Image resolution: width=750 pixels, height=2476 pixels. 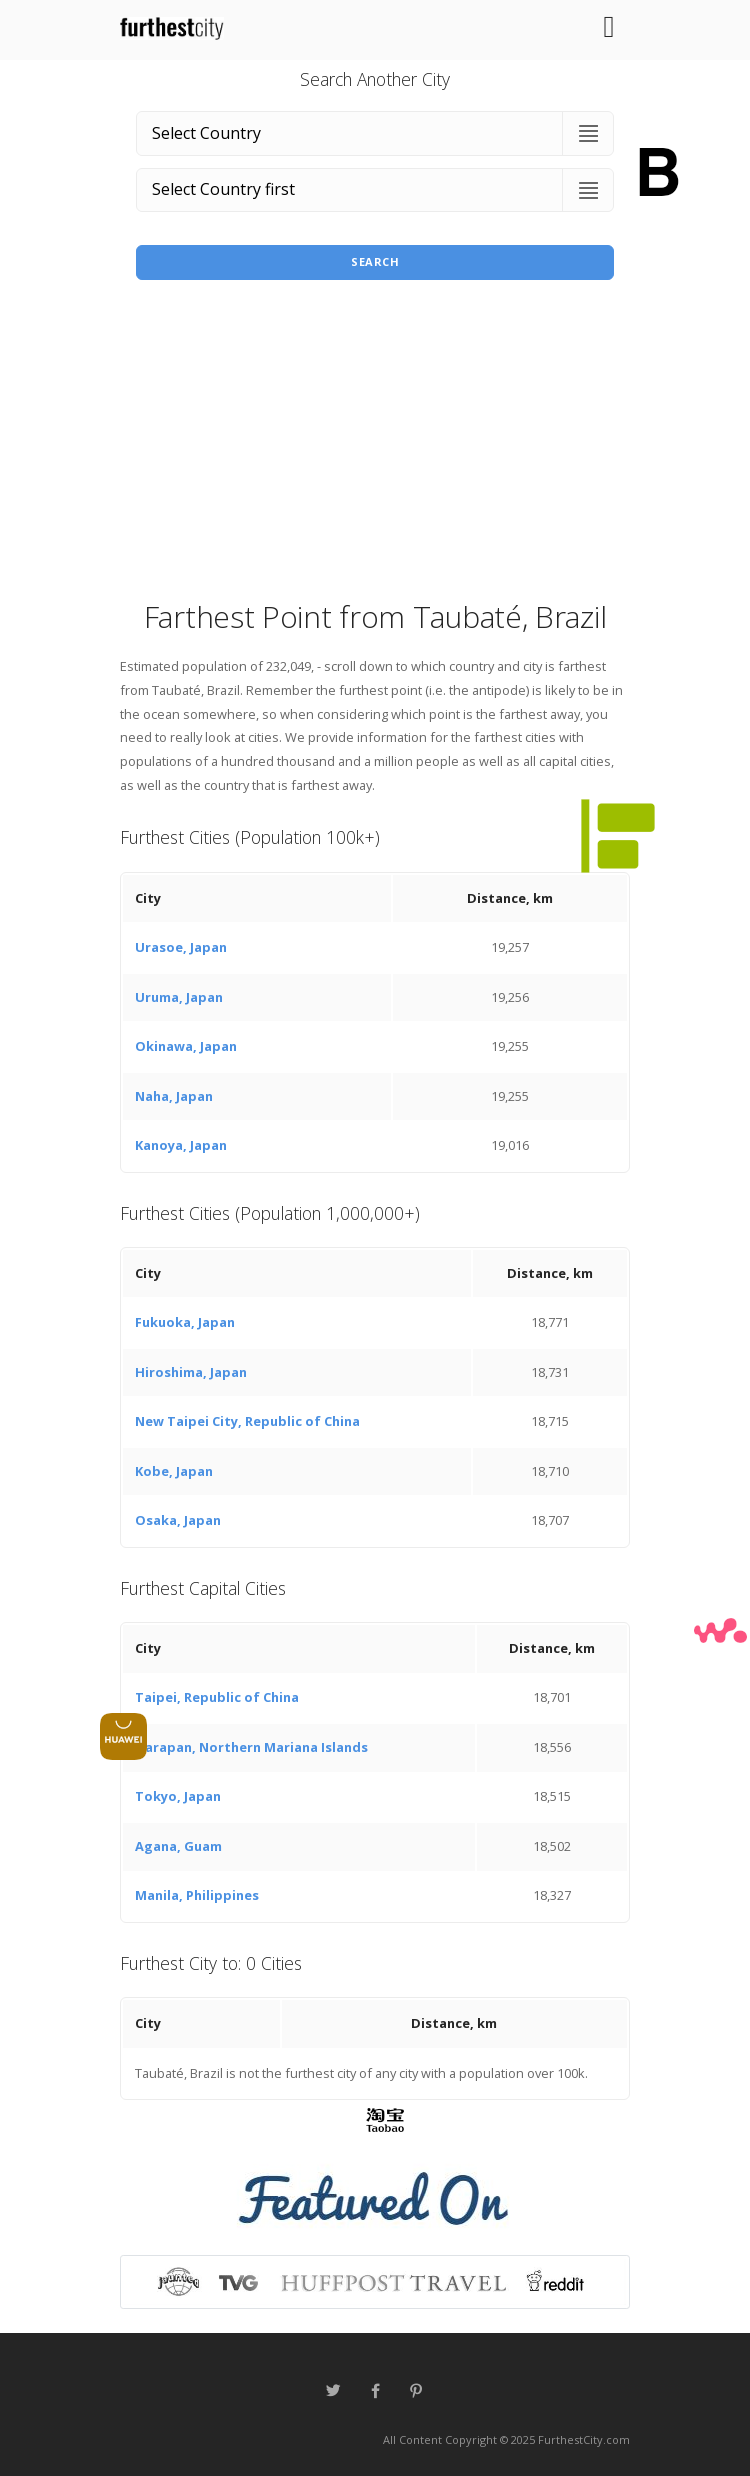 I want to click on barmenia insurance company logo, so click(x=659, y=172).